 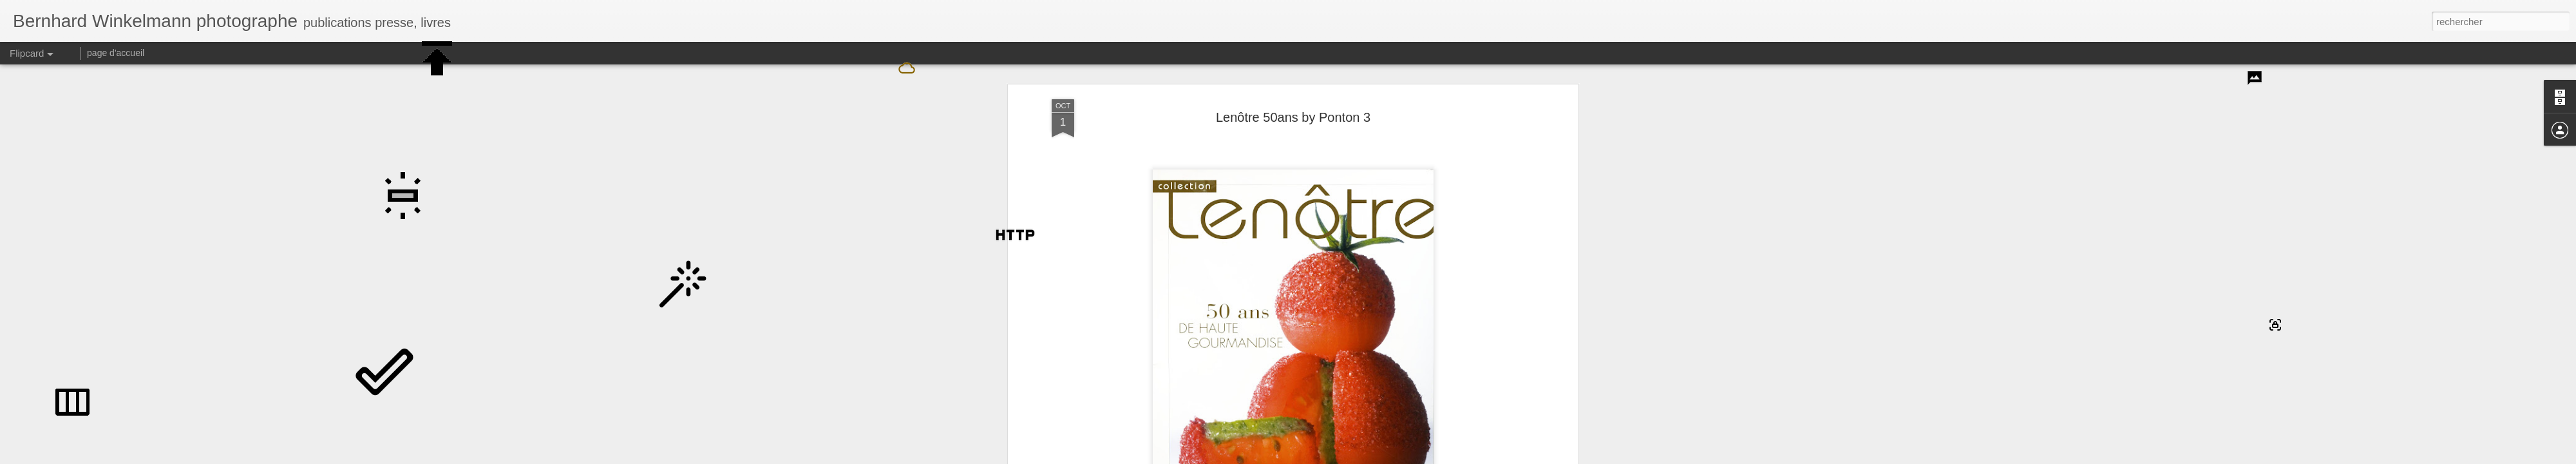 I want to click on access microsoft onedrive cloud storage, so click(x=907, y=68).